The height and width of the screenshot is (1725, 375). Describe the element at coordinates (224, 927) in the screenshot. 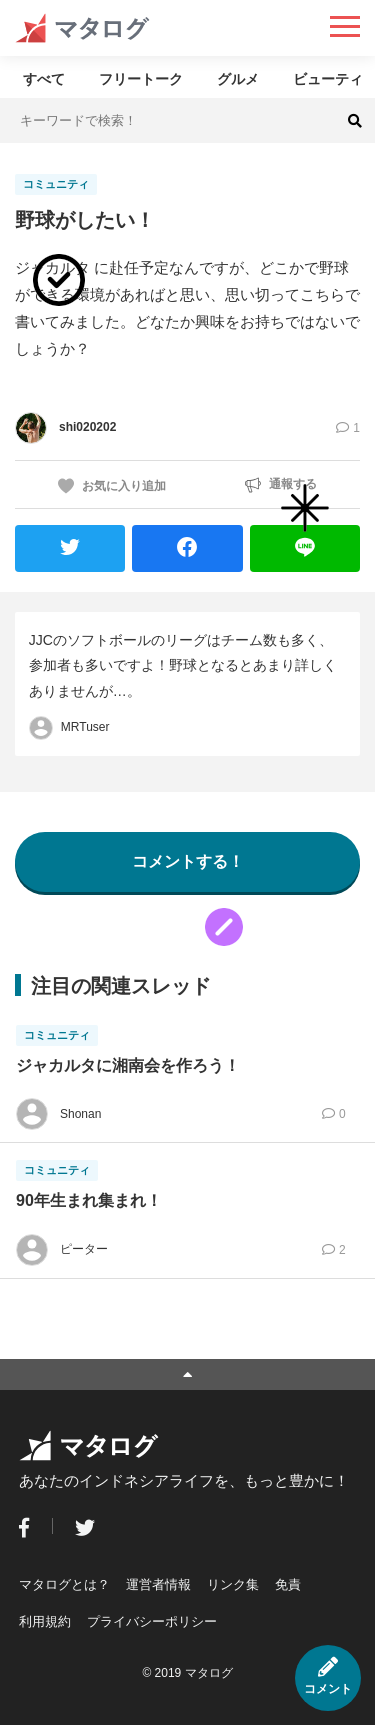

I see `skip or bypass a step in a workflow` at that location.